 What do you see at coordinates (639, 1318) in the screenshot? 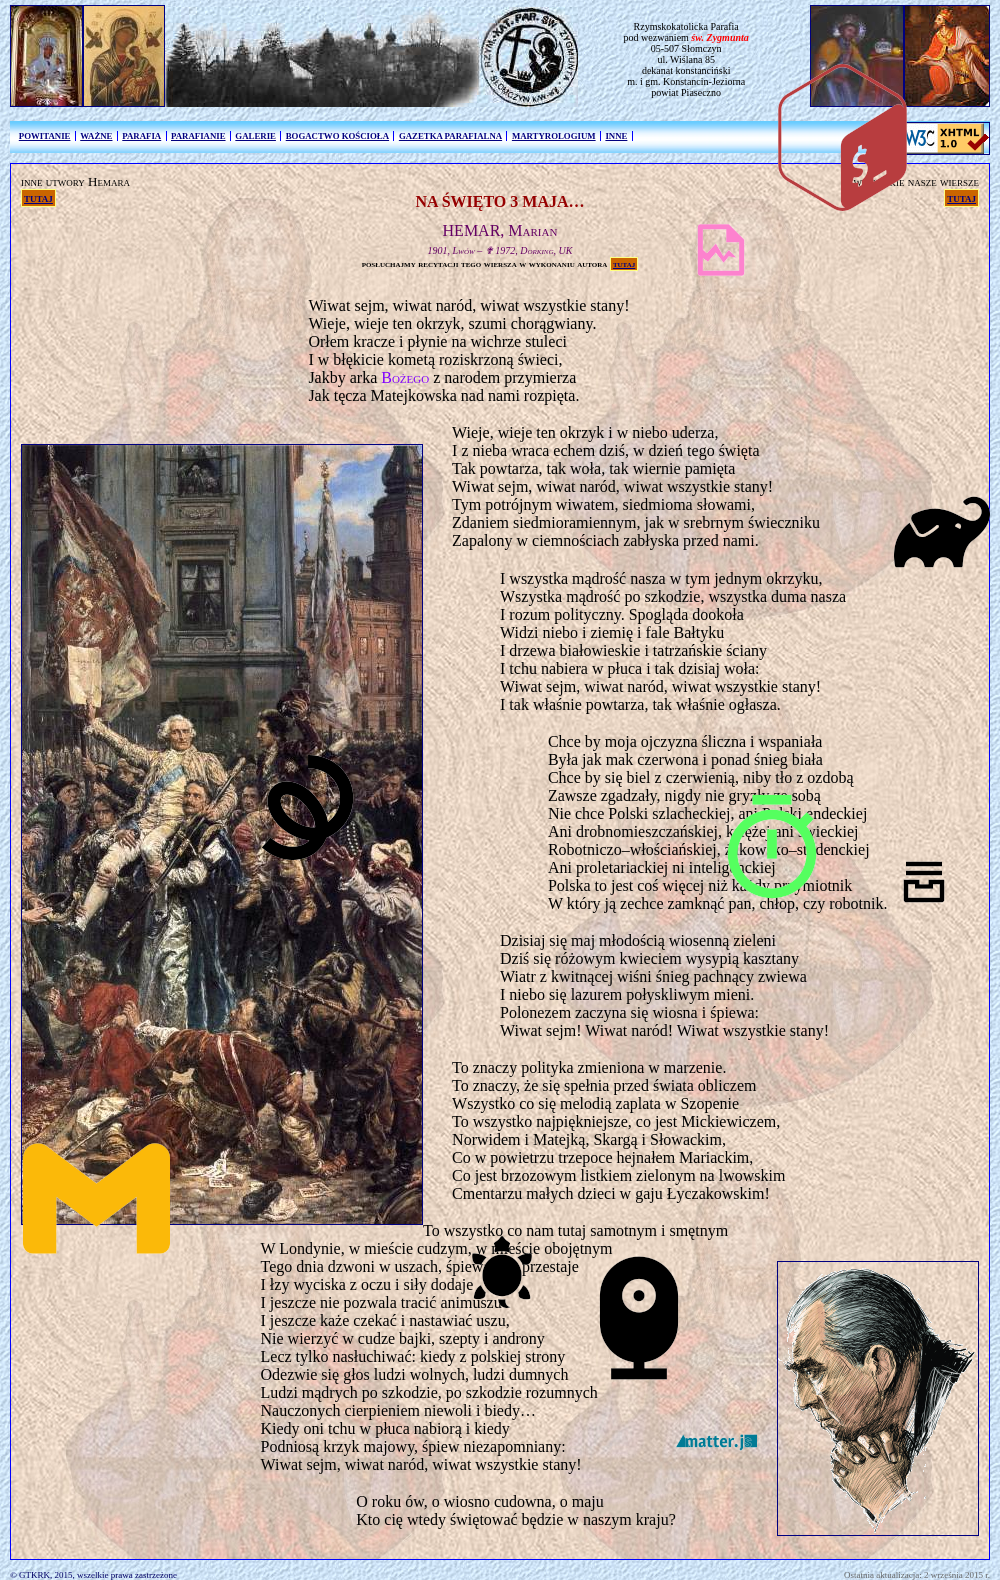
I see `enable webcam or video camera` at bounding box center [639, 1318].